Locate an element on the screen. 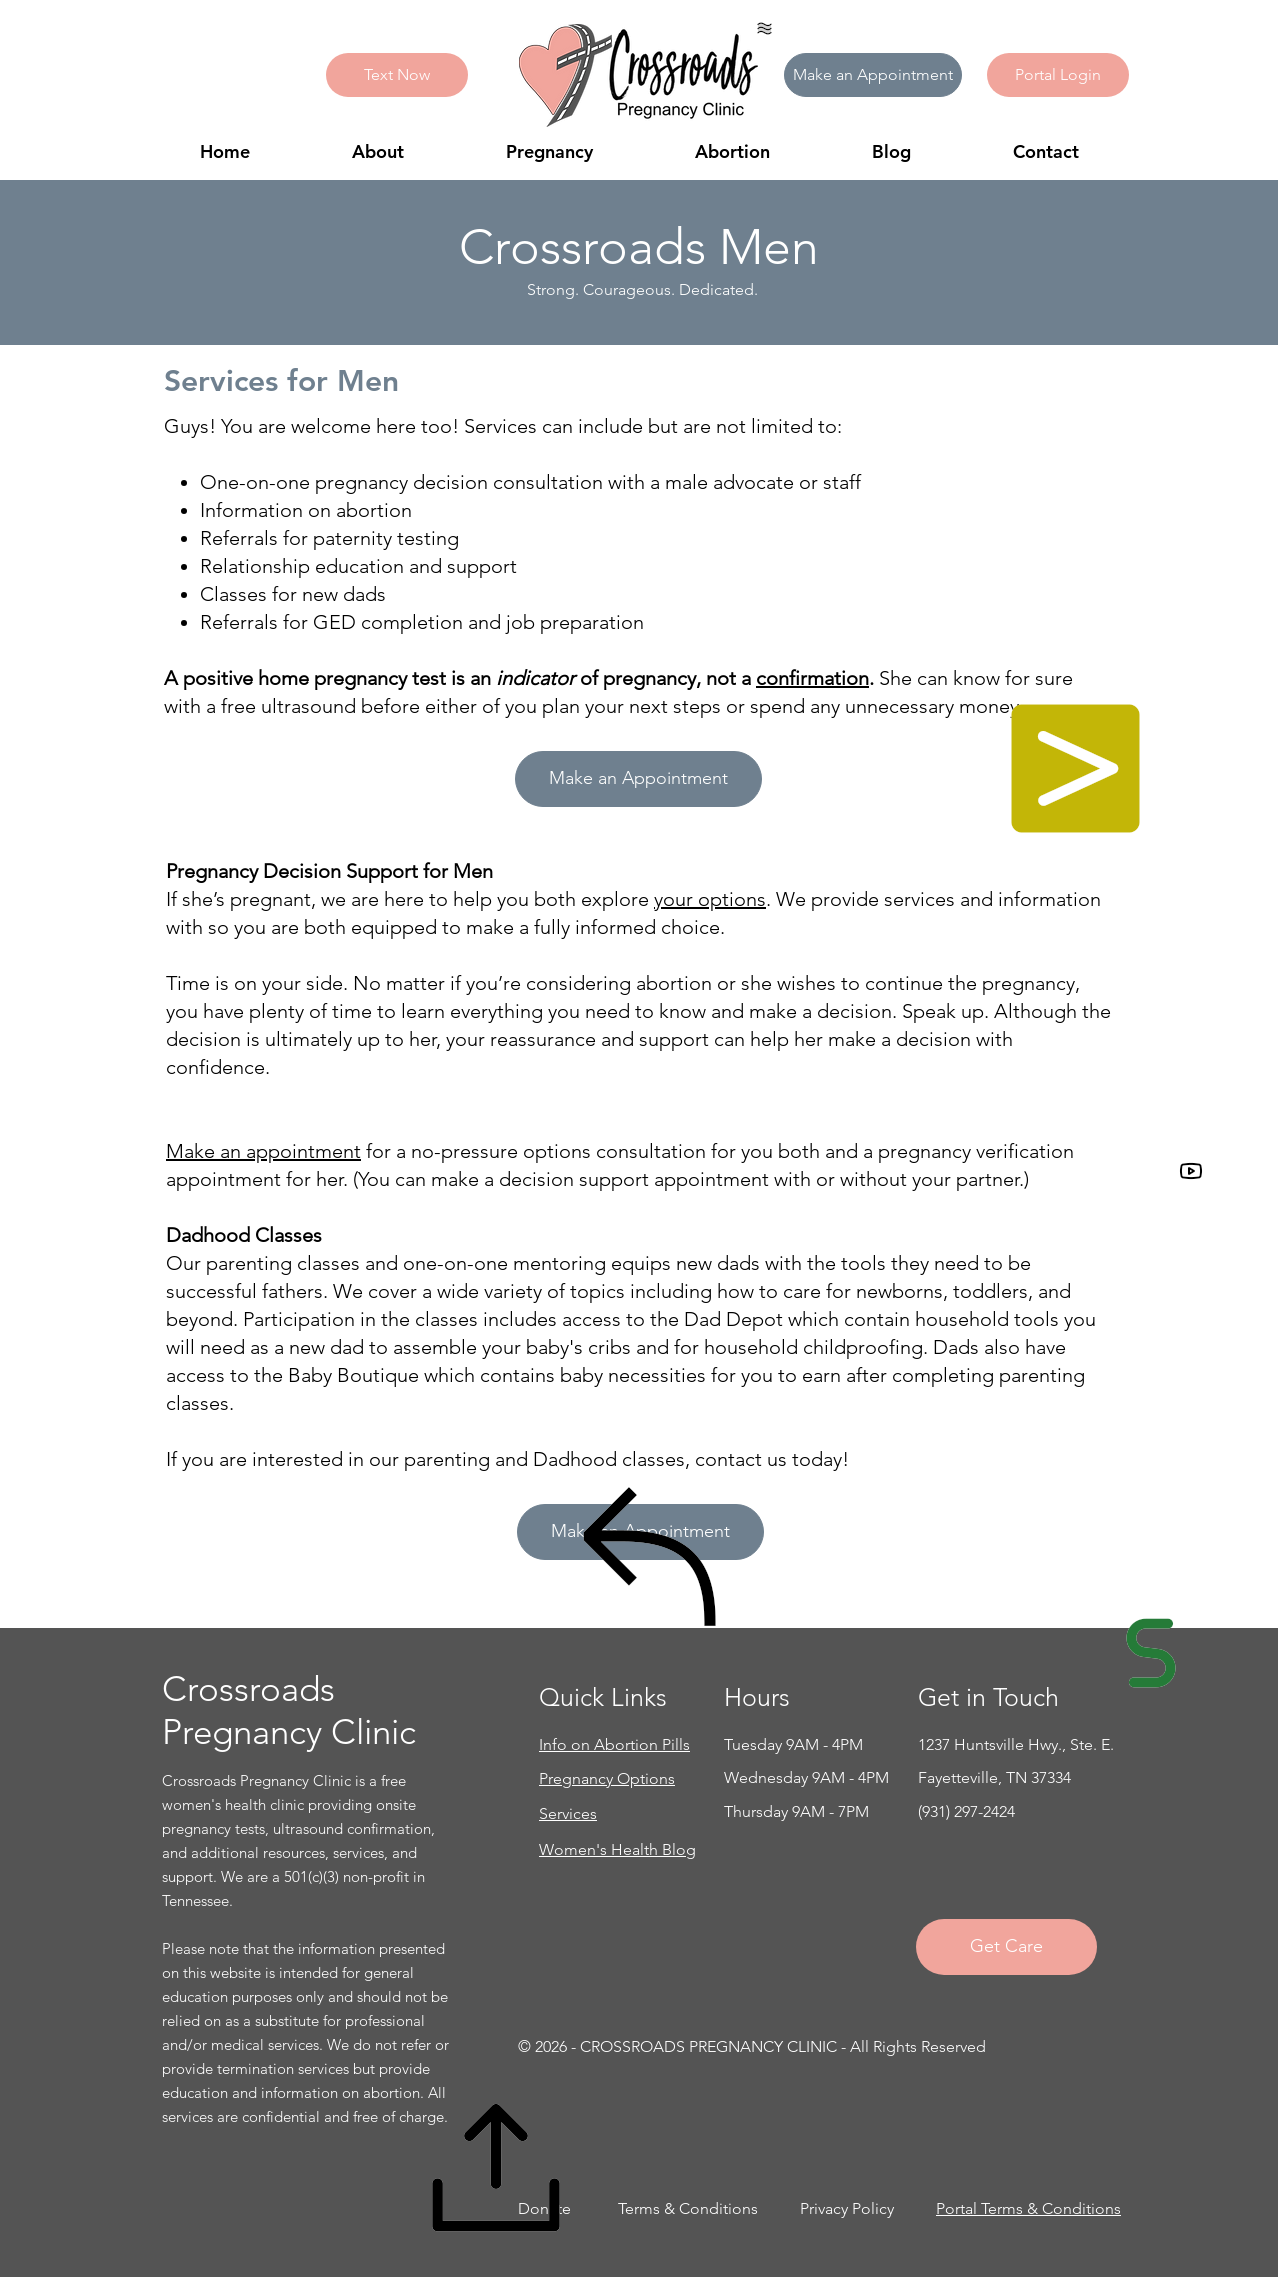  indicates items starting with the letter S is located at coordinates (1151, 1653).